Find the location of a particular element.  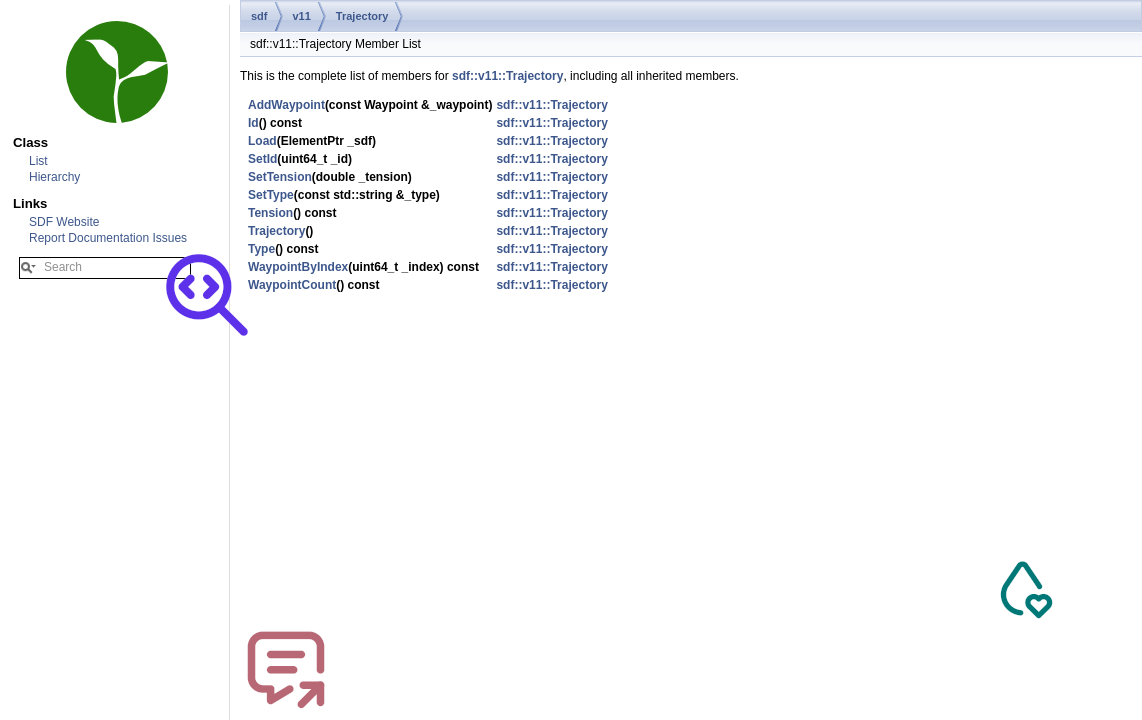

inspect or zoom into code is located at coordinates (207, 295).